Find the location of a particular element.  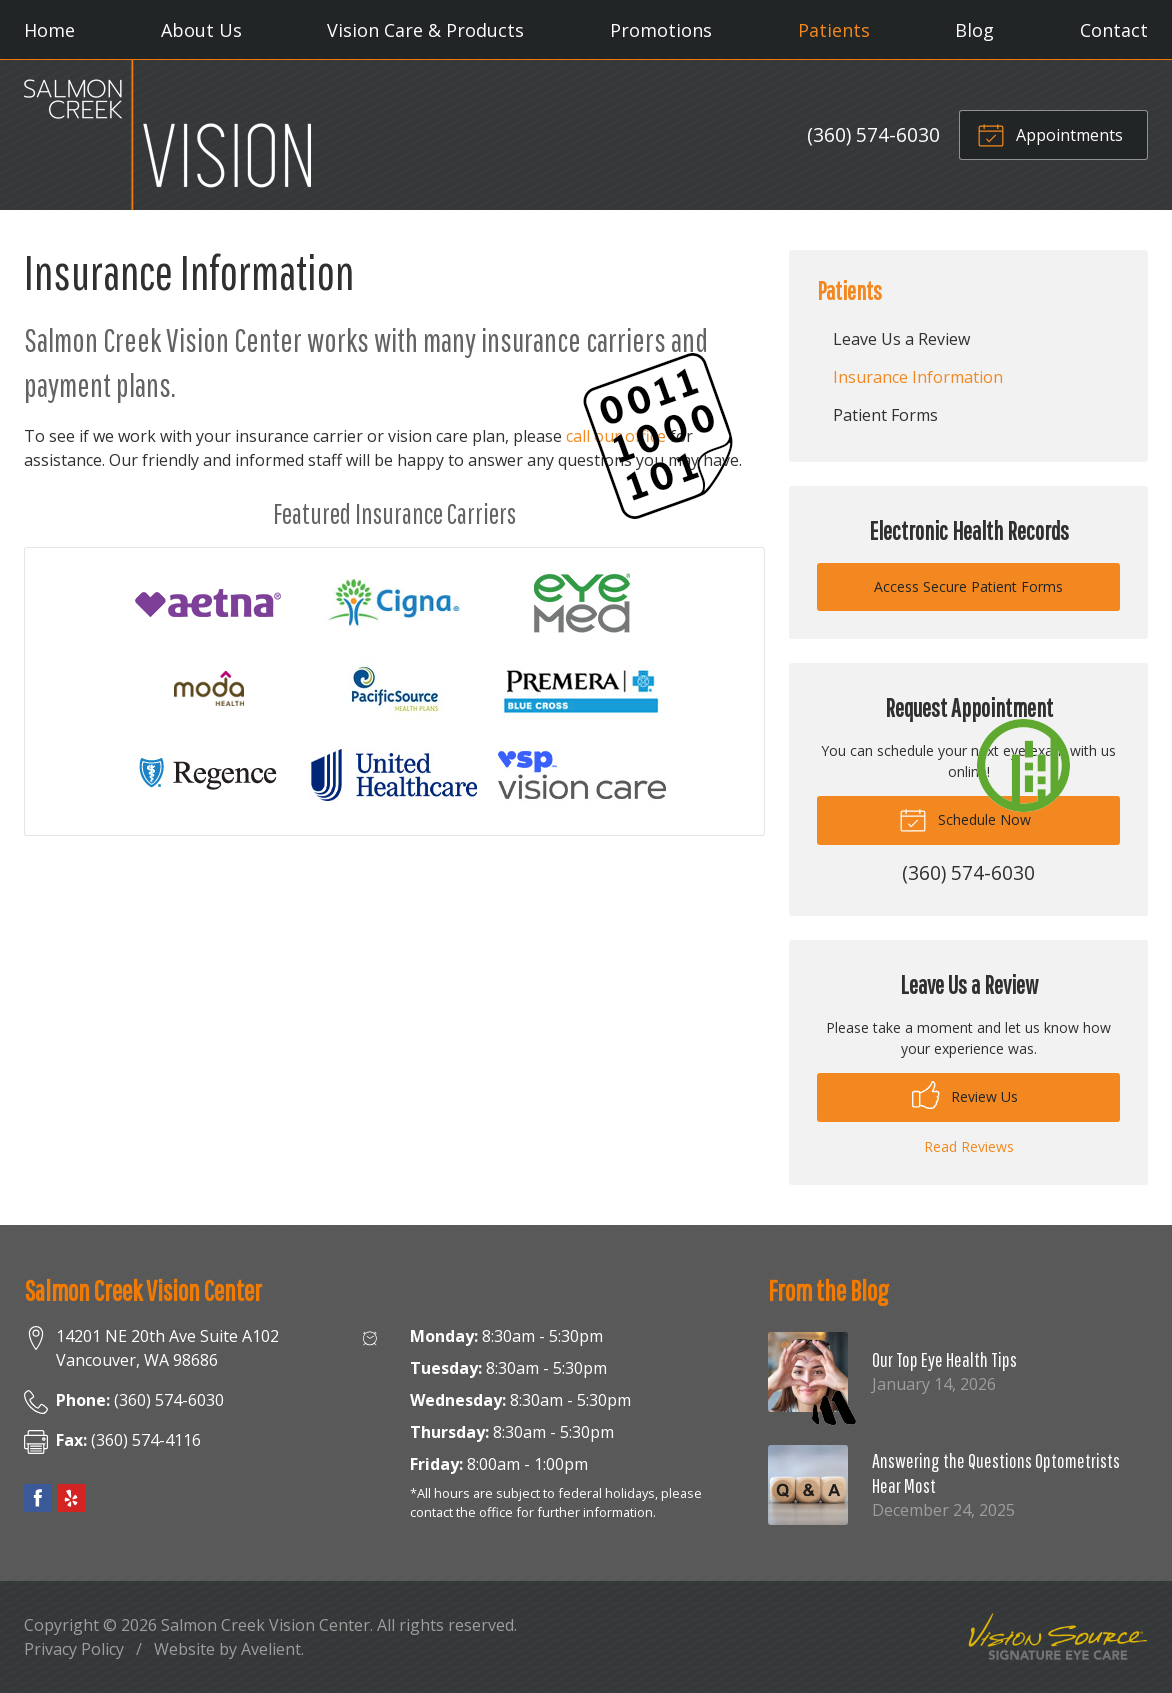

open pastebin website or app is located at coordinates (658, 436).